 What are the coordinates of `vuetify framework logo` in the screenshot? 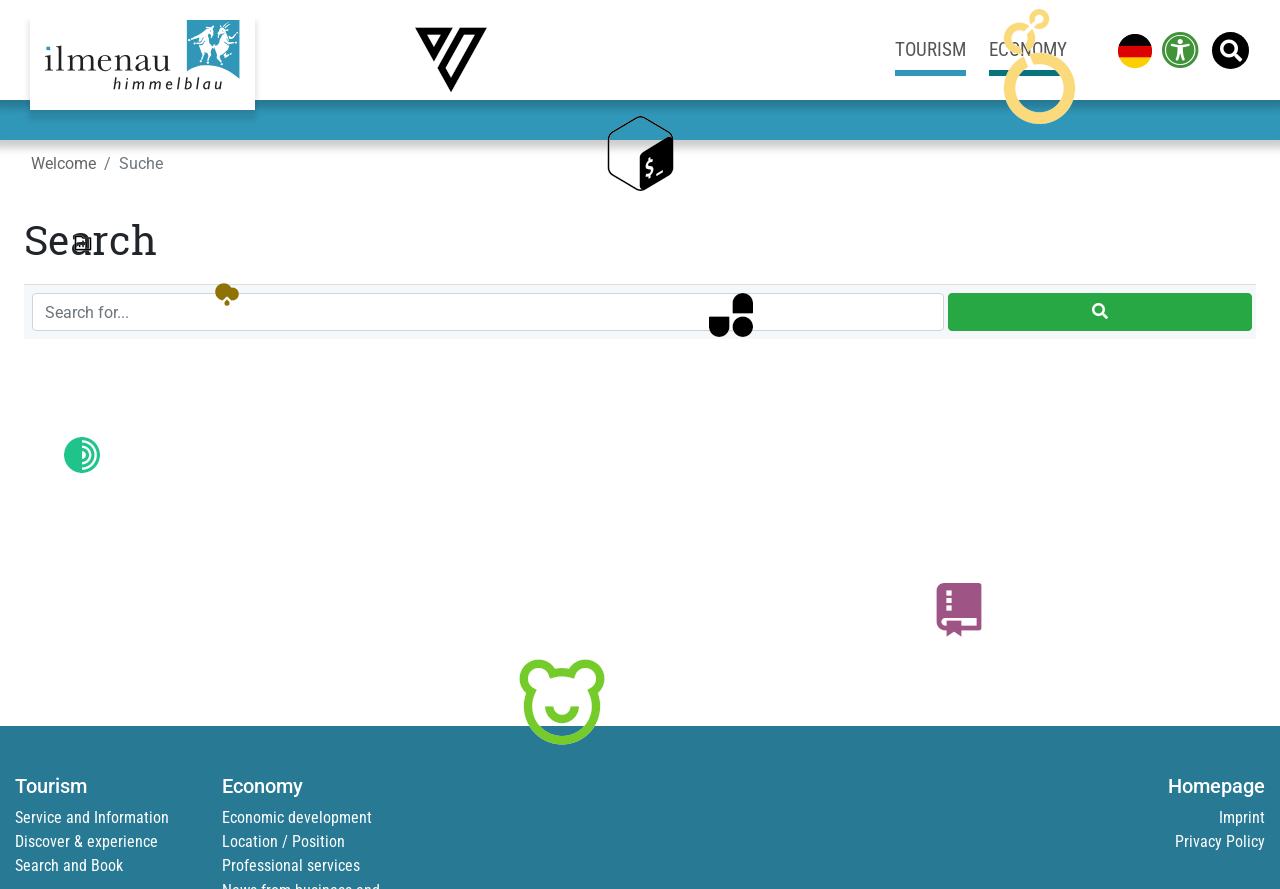 It's located at (451, 60).